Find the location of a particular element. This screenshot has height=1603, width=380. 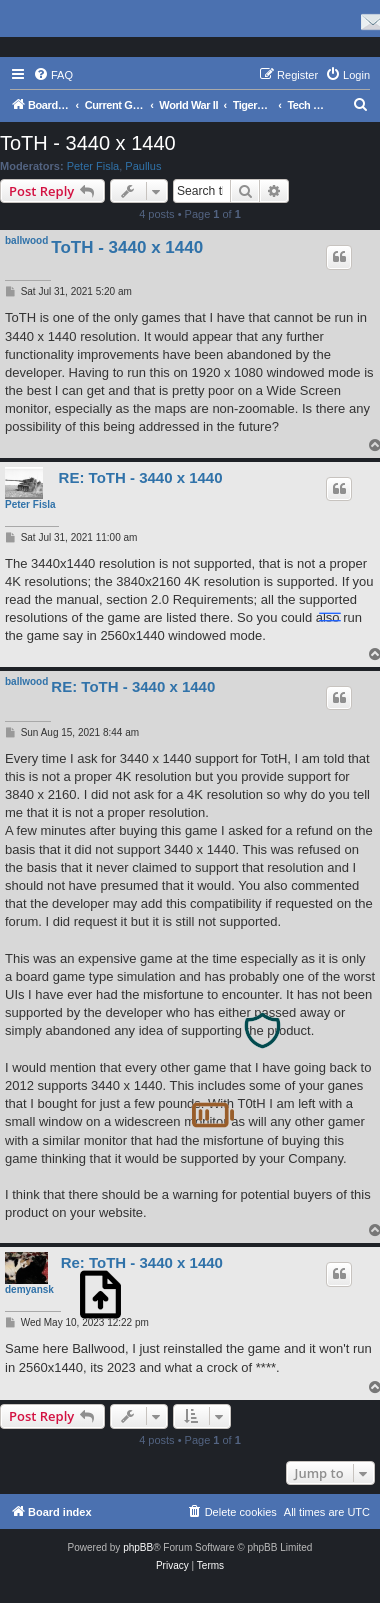

indicates medium battery level is located at coordinates (213, 1115).